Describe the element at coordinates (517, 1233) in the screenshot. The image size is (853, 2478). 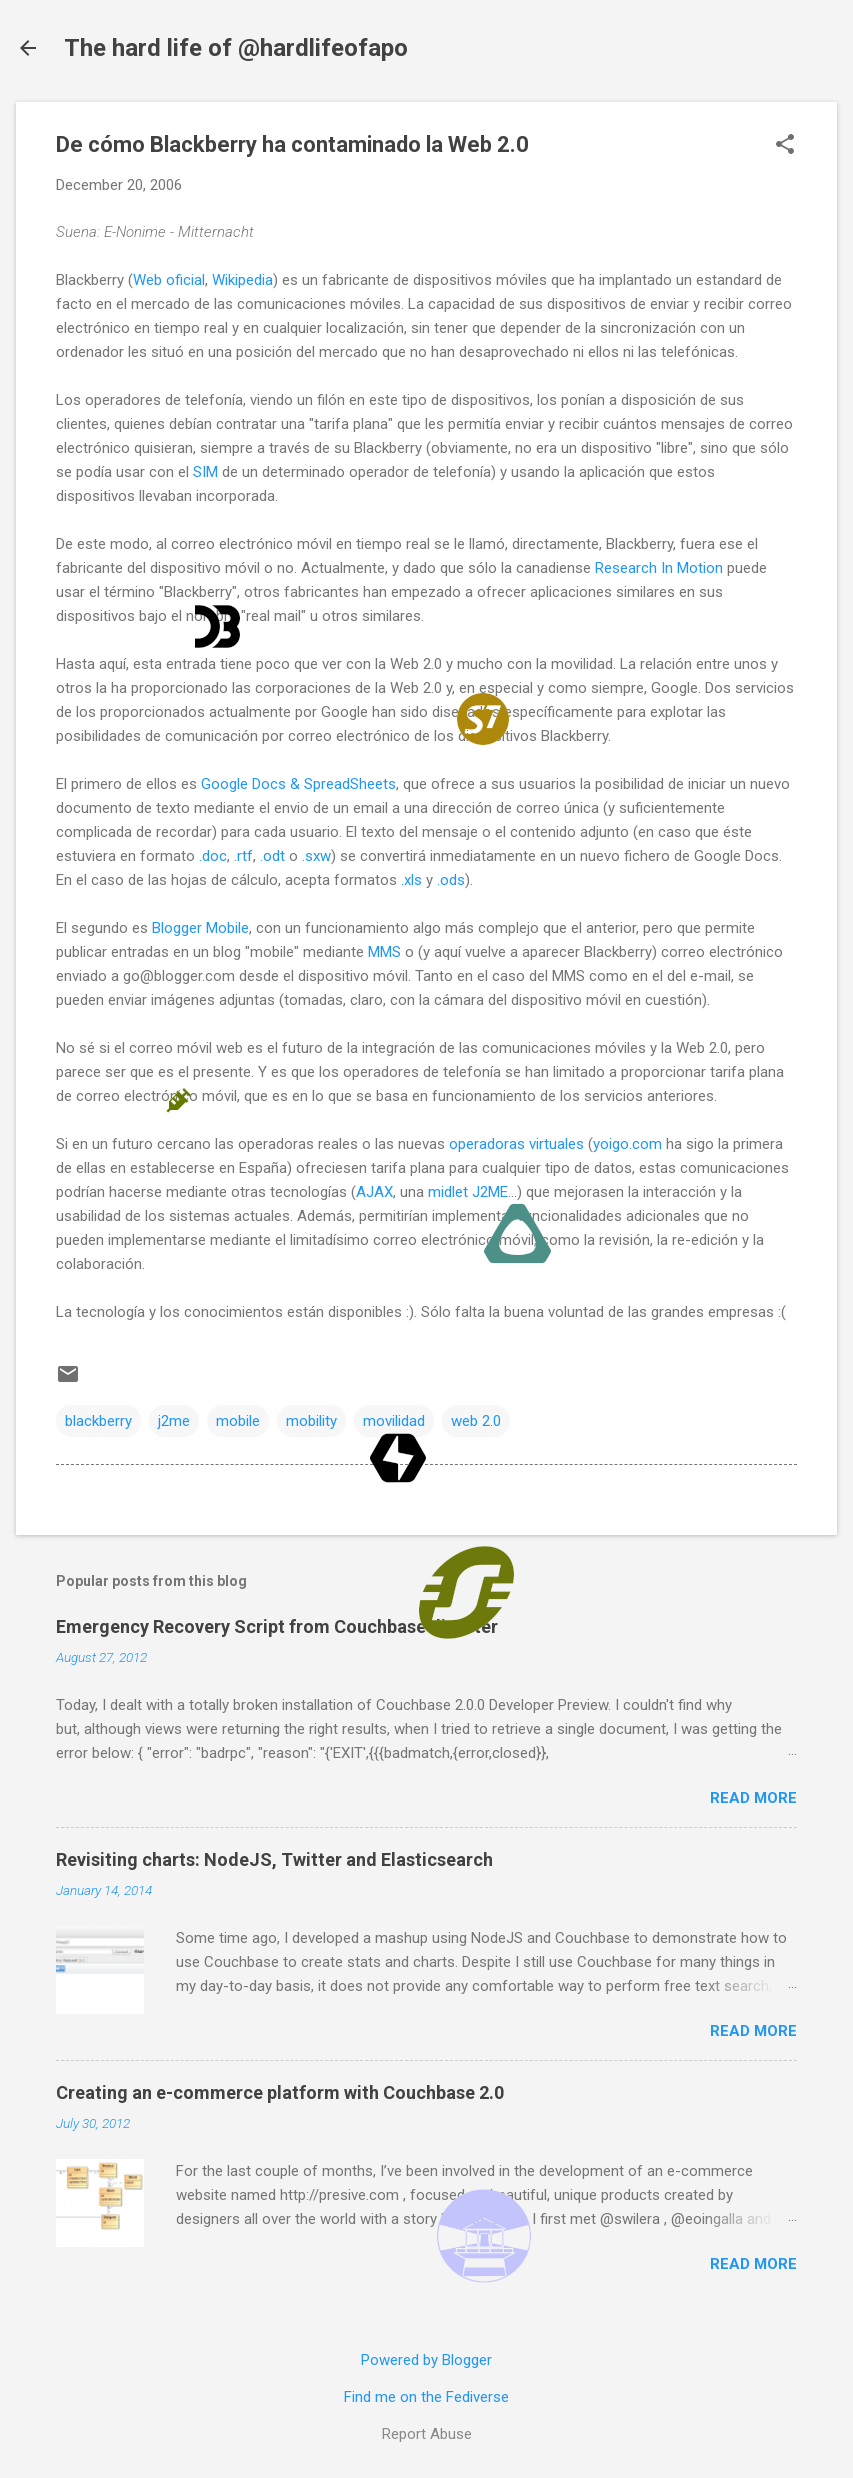
I see `HTC Vive brand logo` at that location.